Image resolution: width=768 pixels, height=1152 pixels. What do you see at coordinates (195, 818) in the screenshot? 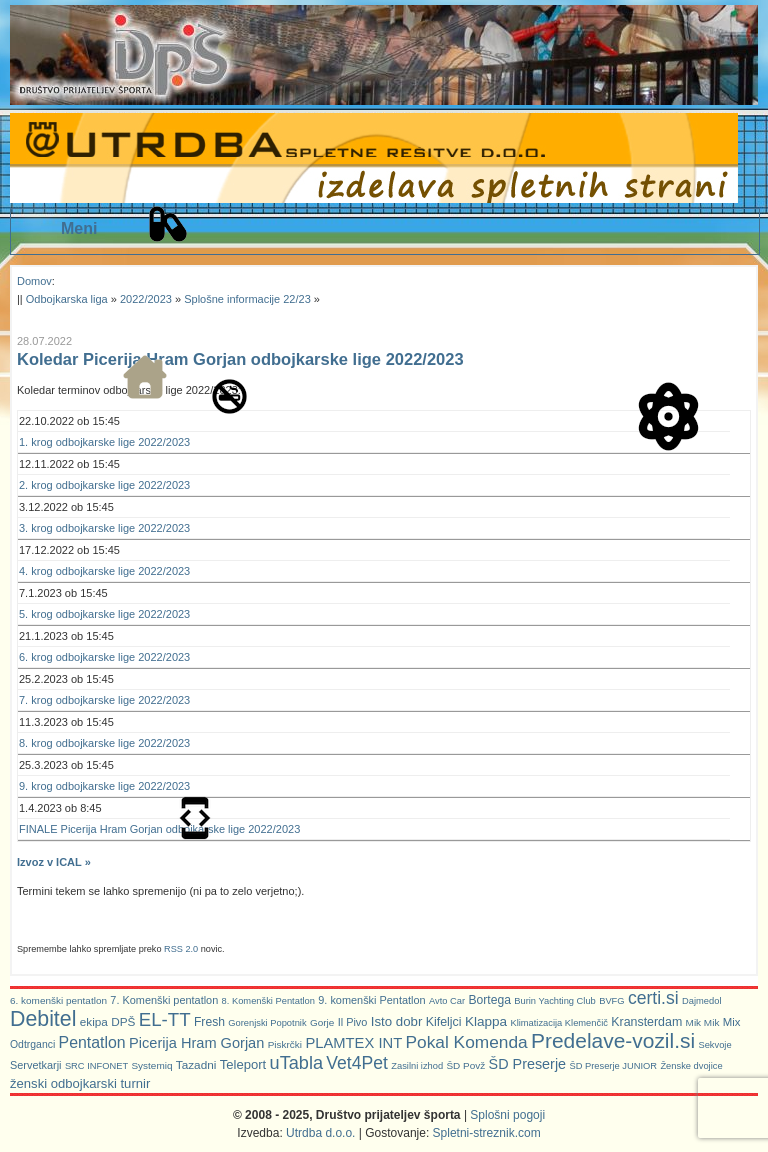
I see `enable developer mode on device` at bounding box center [195, 818].